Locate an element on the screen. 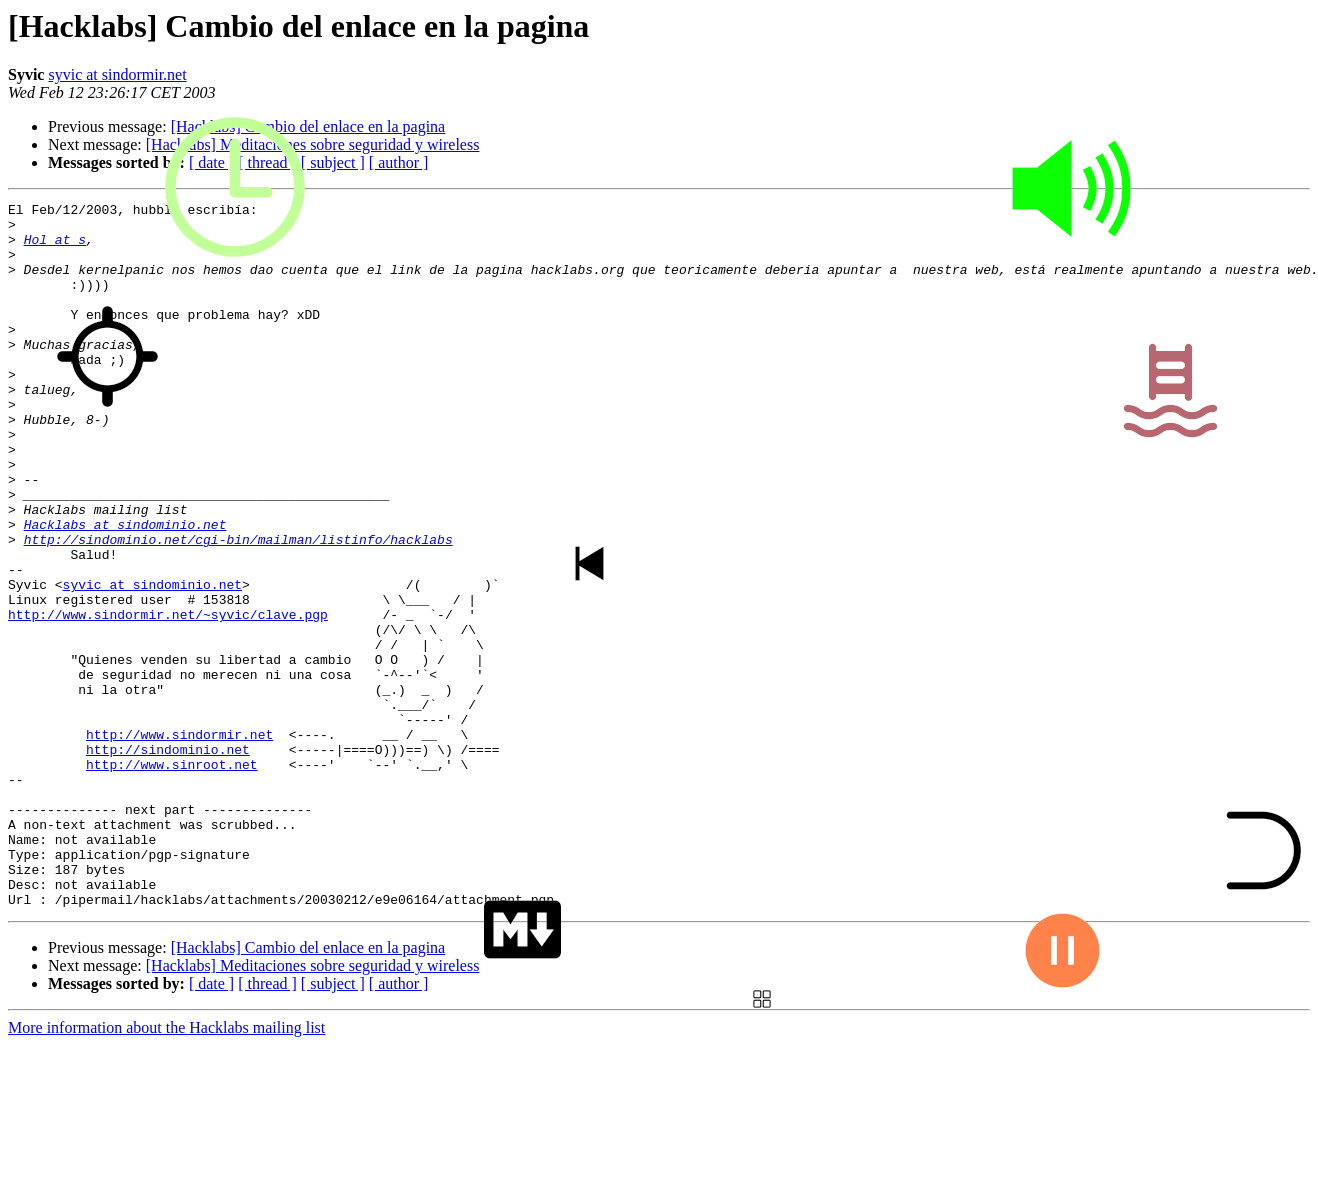  view time or clock settings is located at coordinates (235, 187).